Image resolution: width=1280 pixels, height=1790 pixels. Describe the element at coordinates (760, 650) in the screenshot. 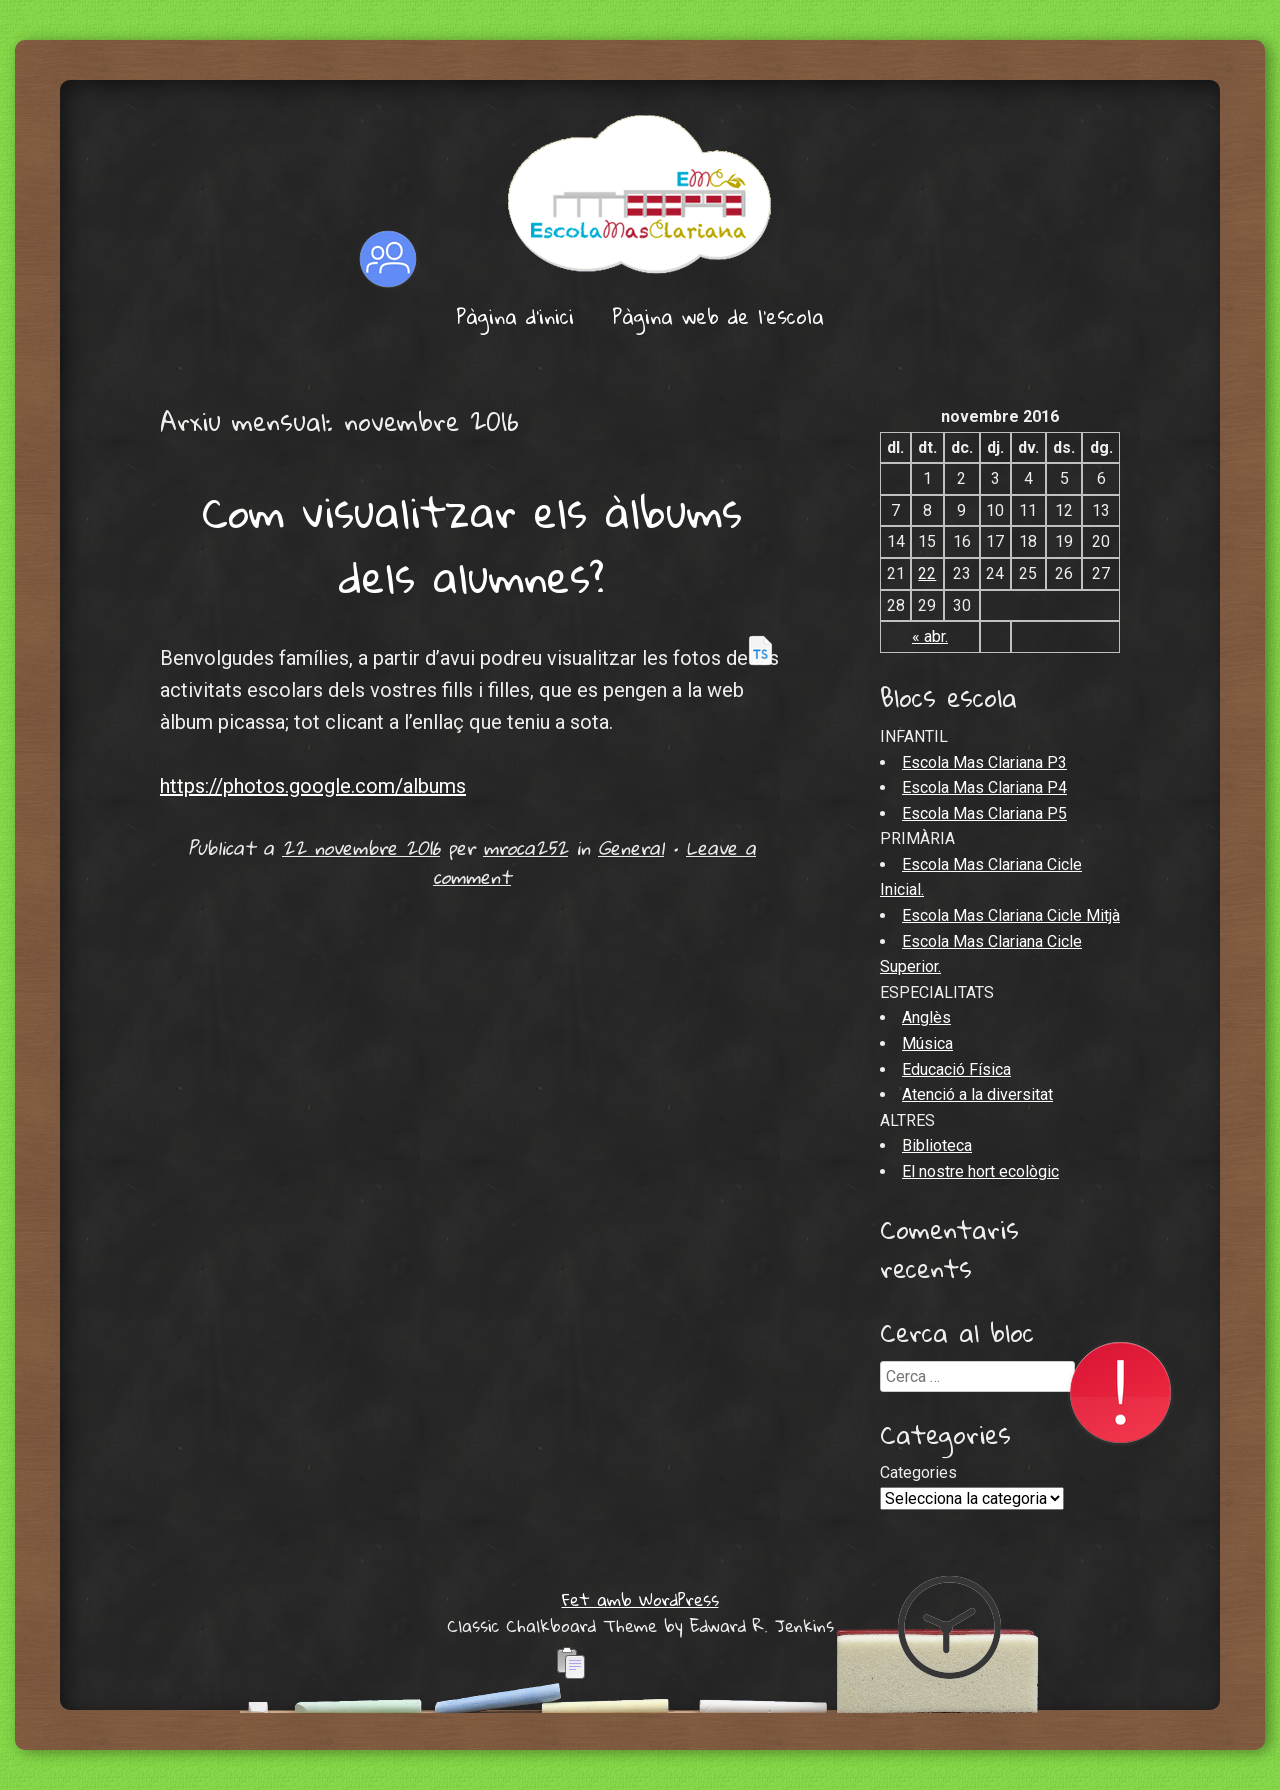

I see `a typescript source code file` at that location.